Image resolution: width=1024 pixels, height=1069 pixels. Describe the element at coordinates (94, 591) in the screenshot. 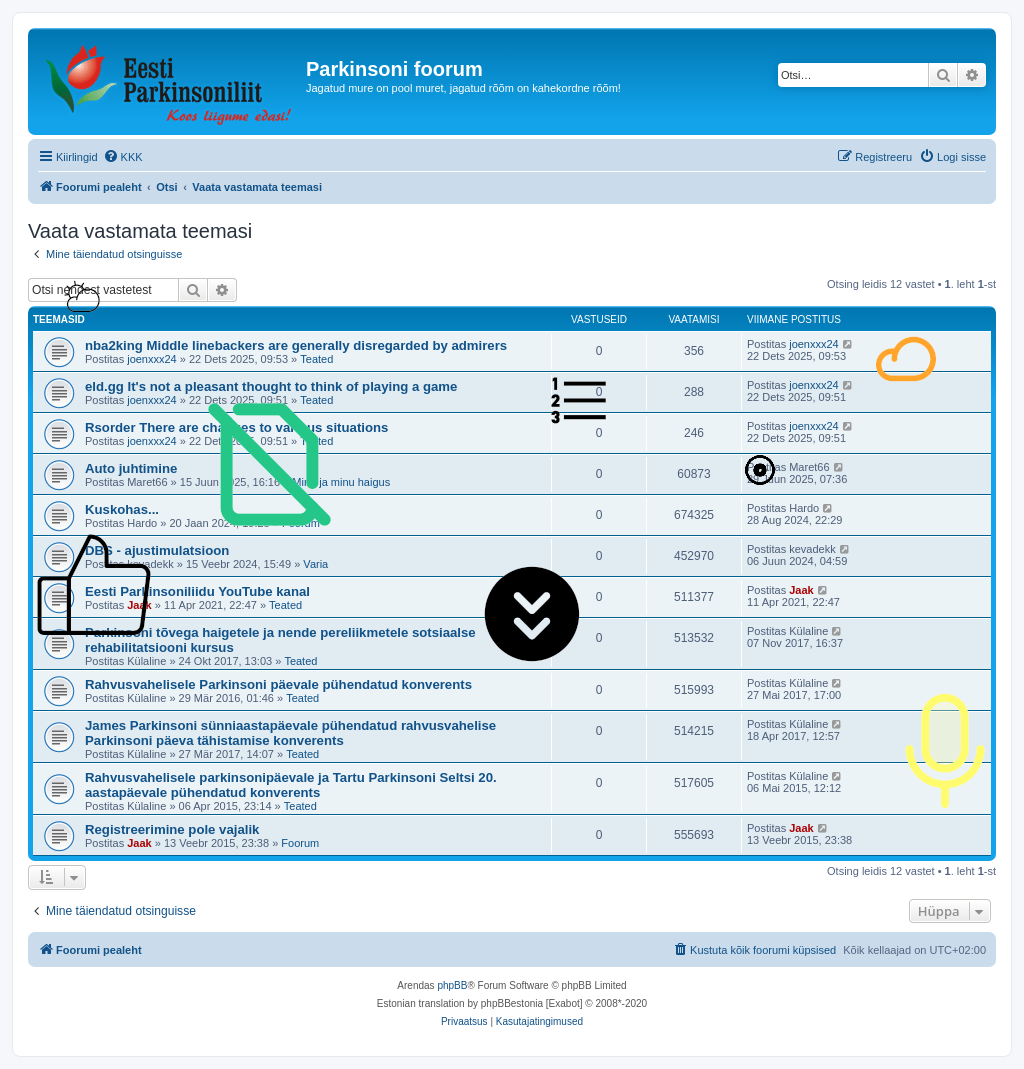

I see `like or approve content` at that location.